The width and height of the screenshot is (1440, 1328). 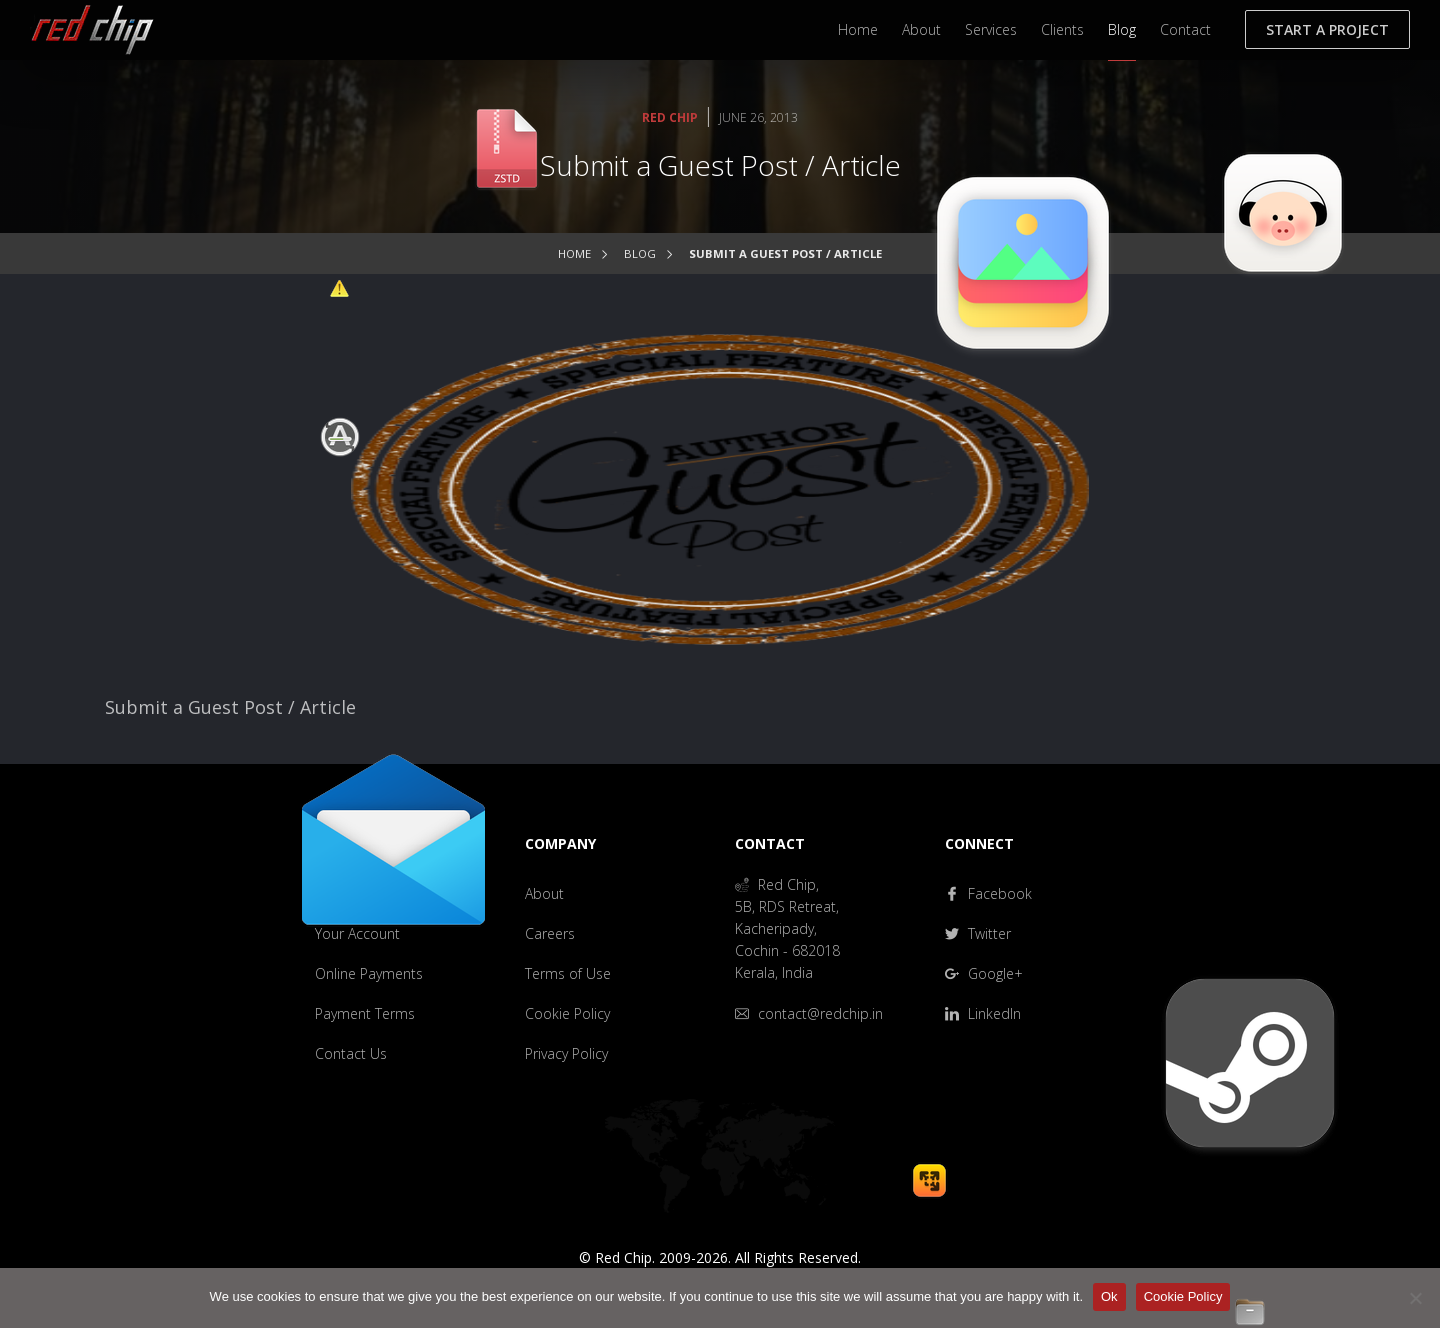 I want to click on a zstd-compressed tar archive file, so click(x=507, y=150).